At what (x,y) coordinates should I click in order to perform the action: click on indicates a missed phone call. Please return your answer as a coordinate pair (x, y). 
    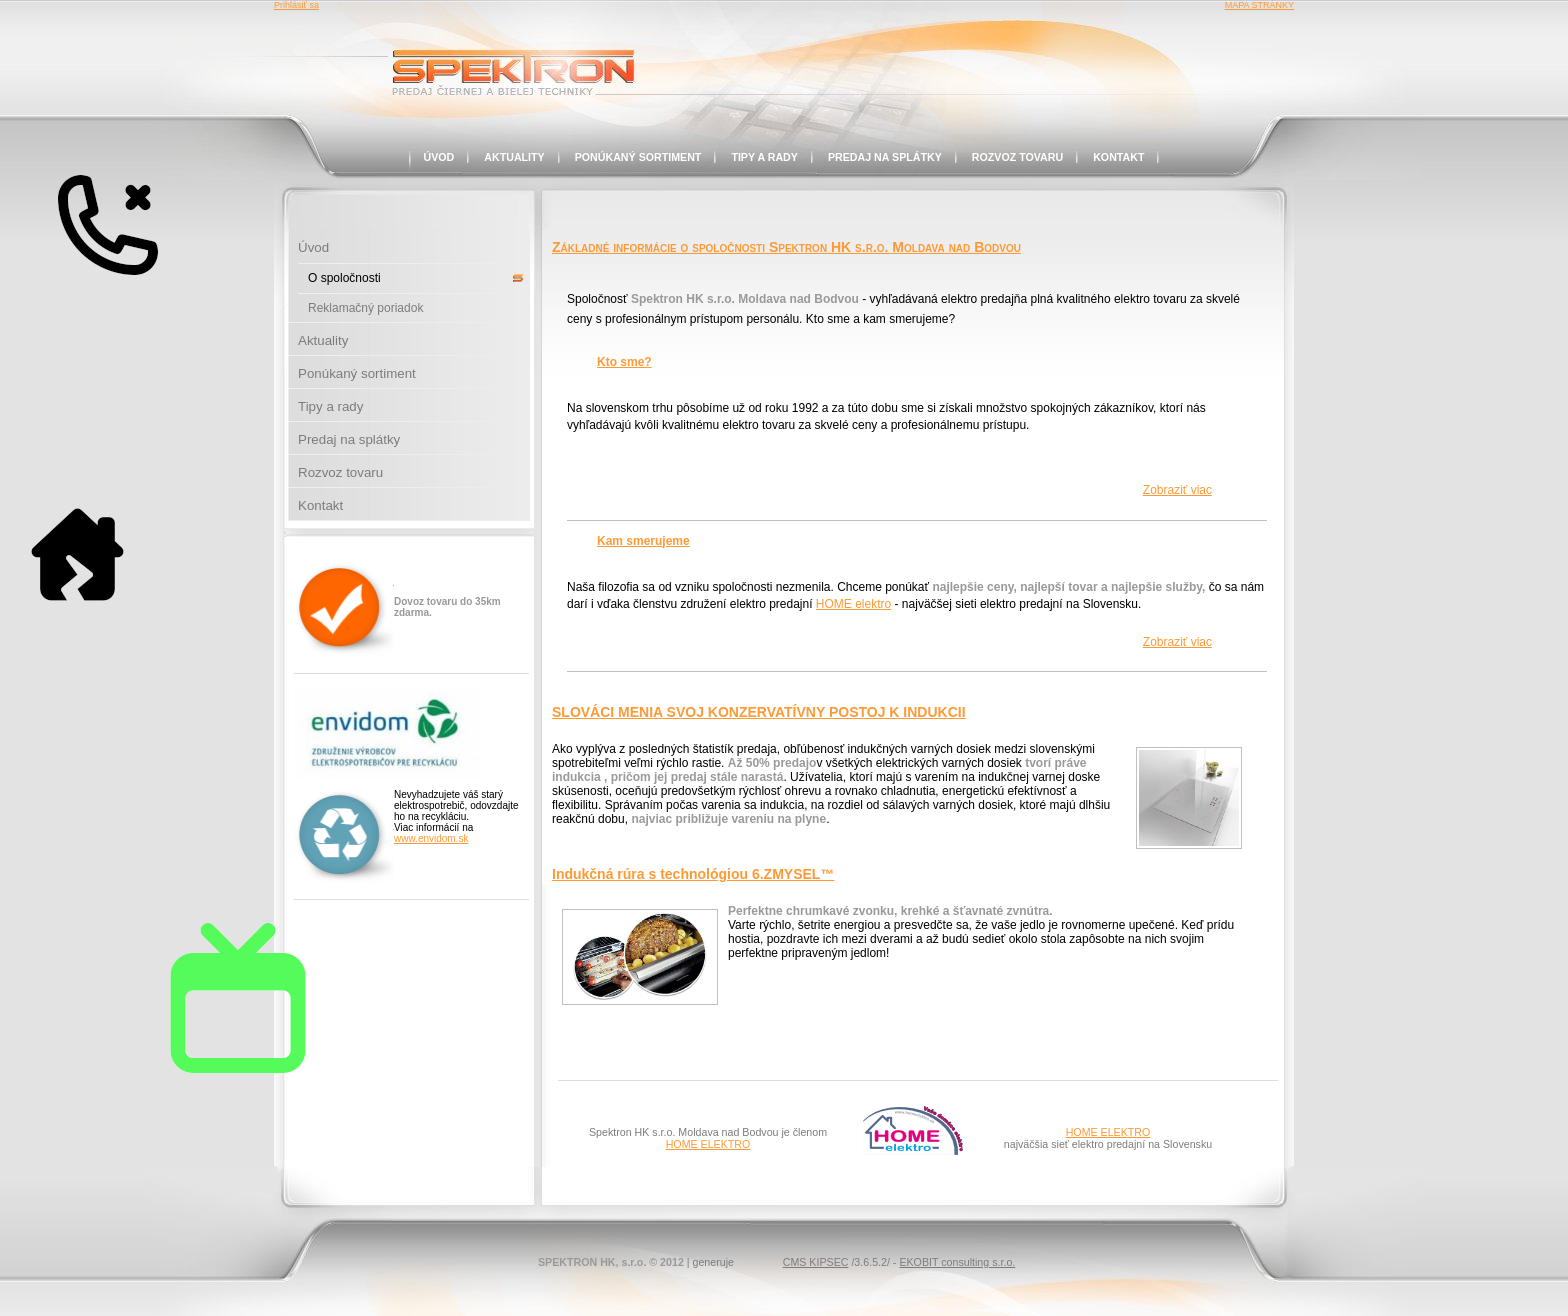
    Looking at the image, I should click on (108, 225).